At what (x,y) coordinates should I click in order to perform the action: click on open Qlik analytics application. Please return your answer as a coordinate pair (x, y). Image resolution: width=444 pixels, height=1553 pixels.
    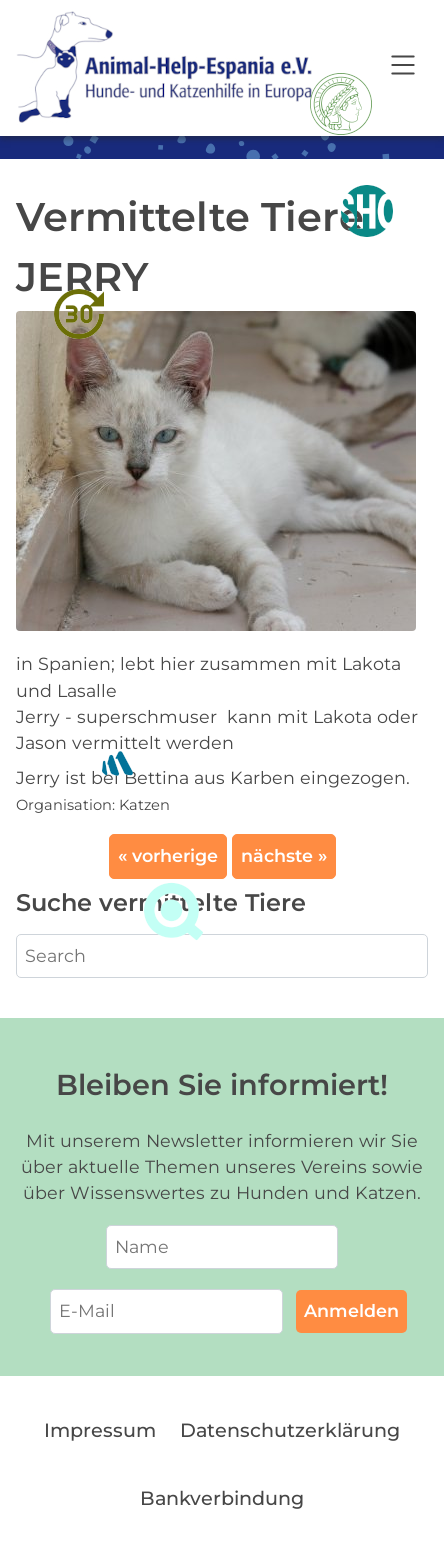
    Looking at the image, I should click on (173, 911).